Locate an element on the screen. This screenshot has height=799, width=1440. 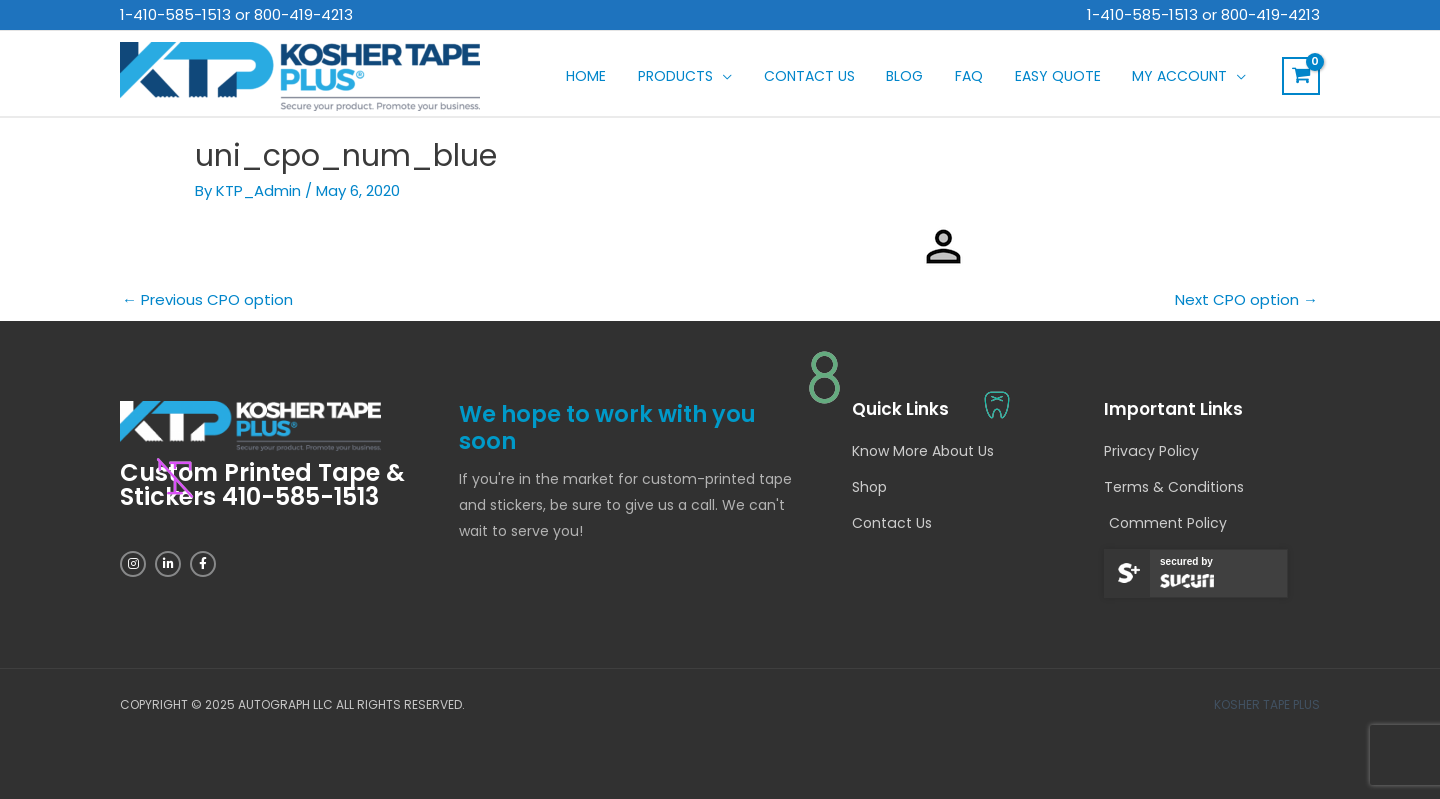
indicates the number eight in a sequence or list is located at coordinates (824, 377).